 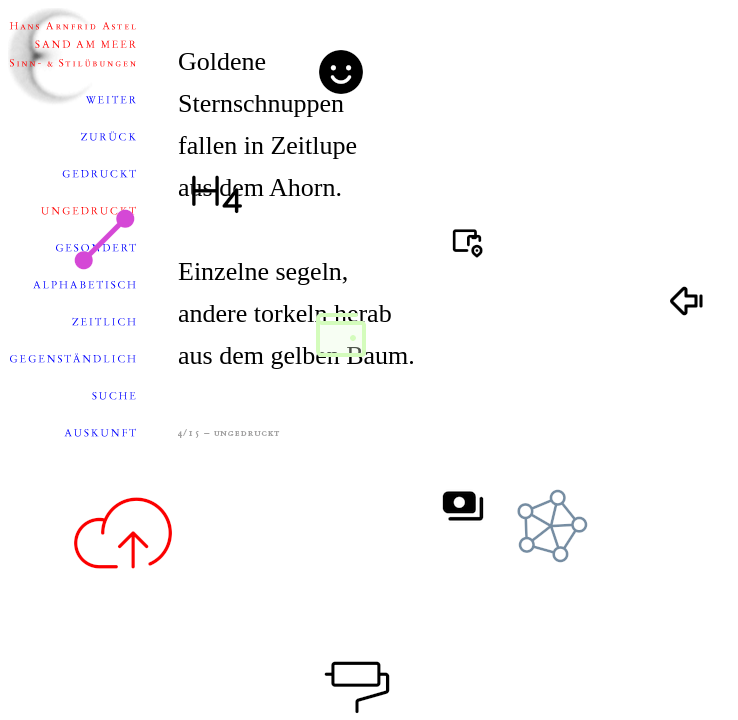 What do you see at coordinates (213, 193) in the screenshot?
I see `format text as heading level 4` at bounding box center [213, 193].